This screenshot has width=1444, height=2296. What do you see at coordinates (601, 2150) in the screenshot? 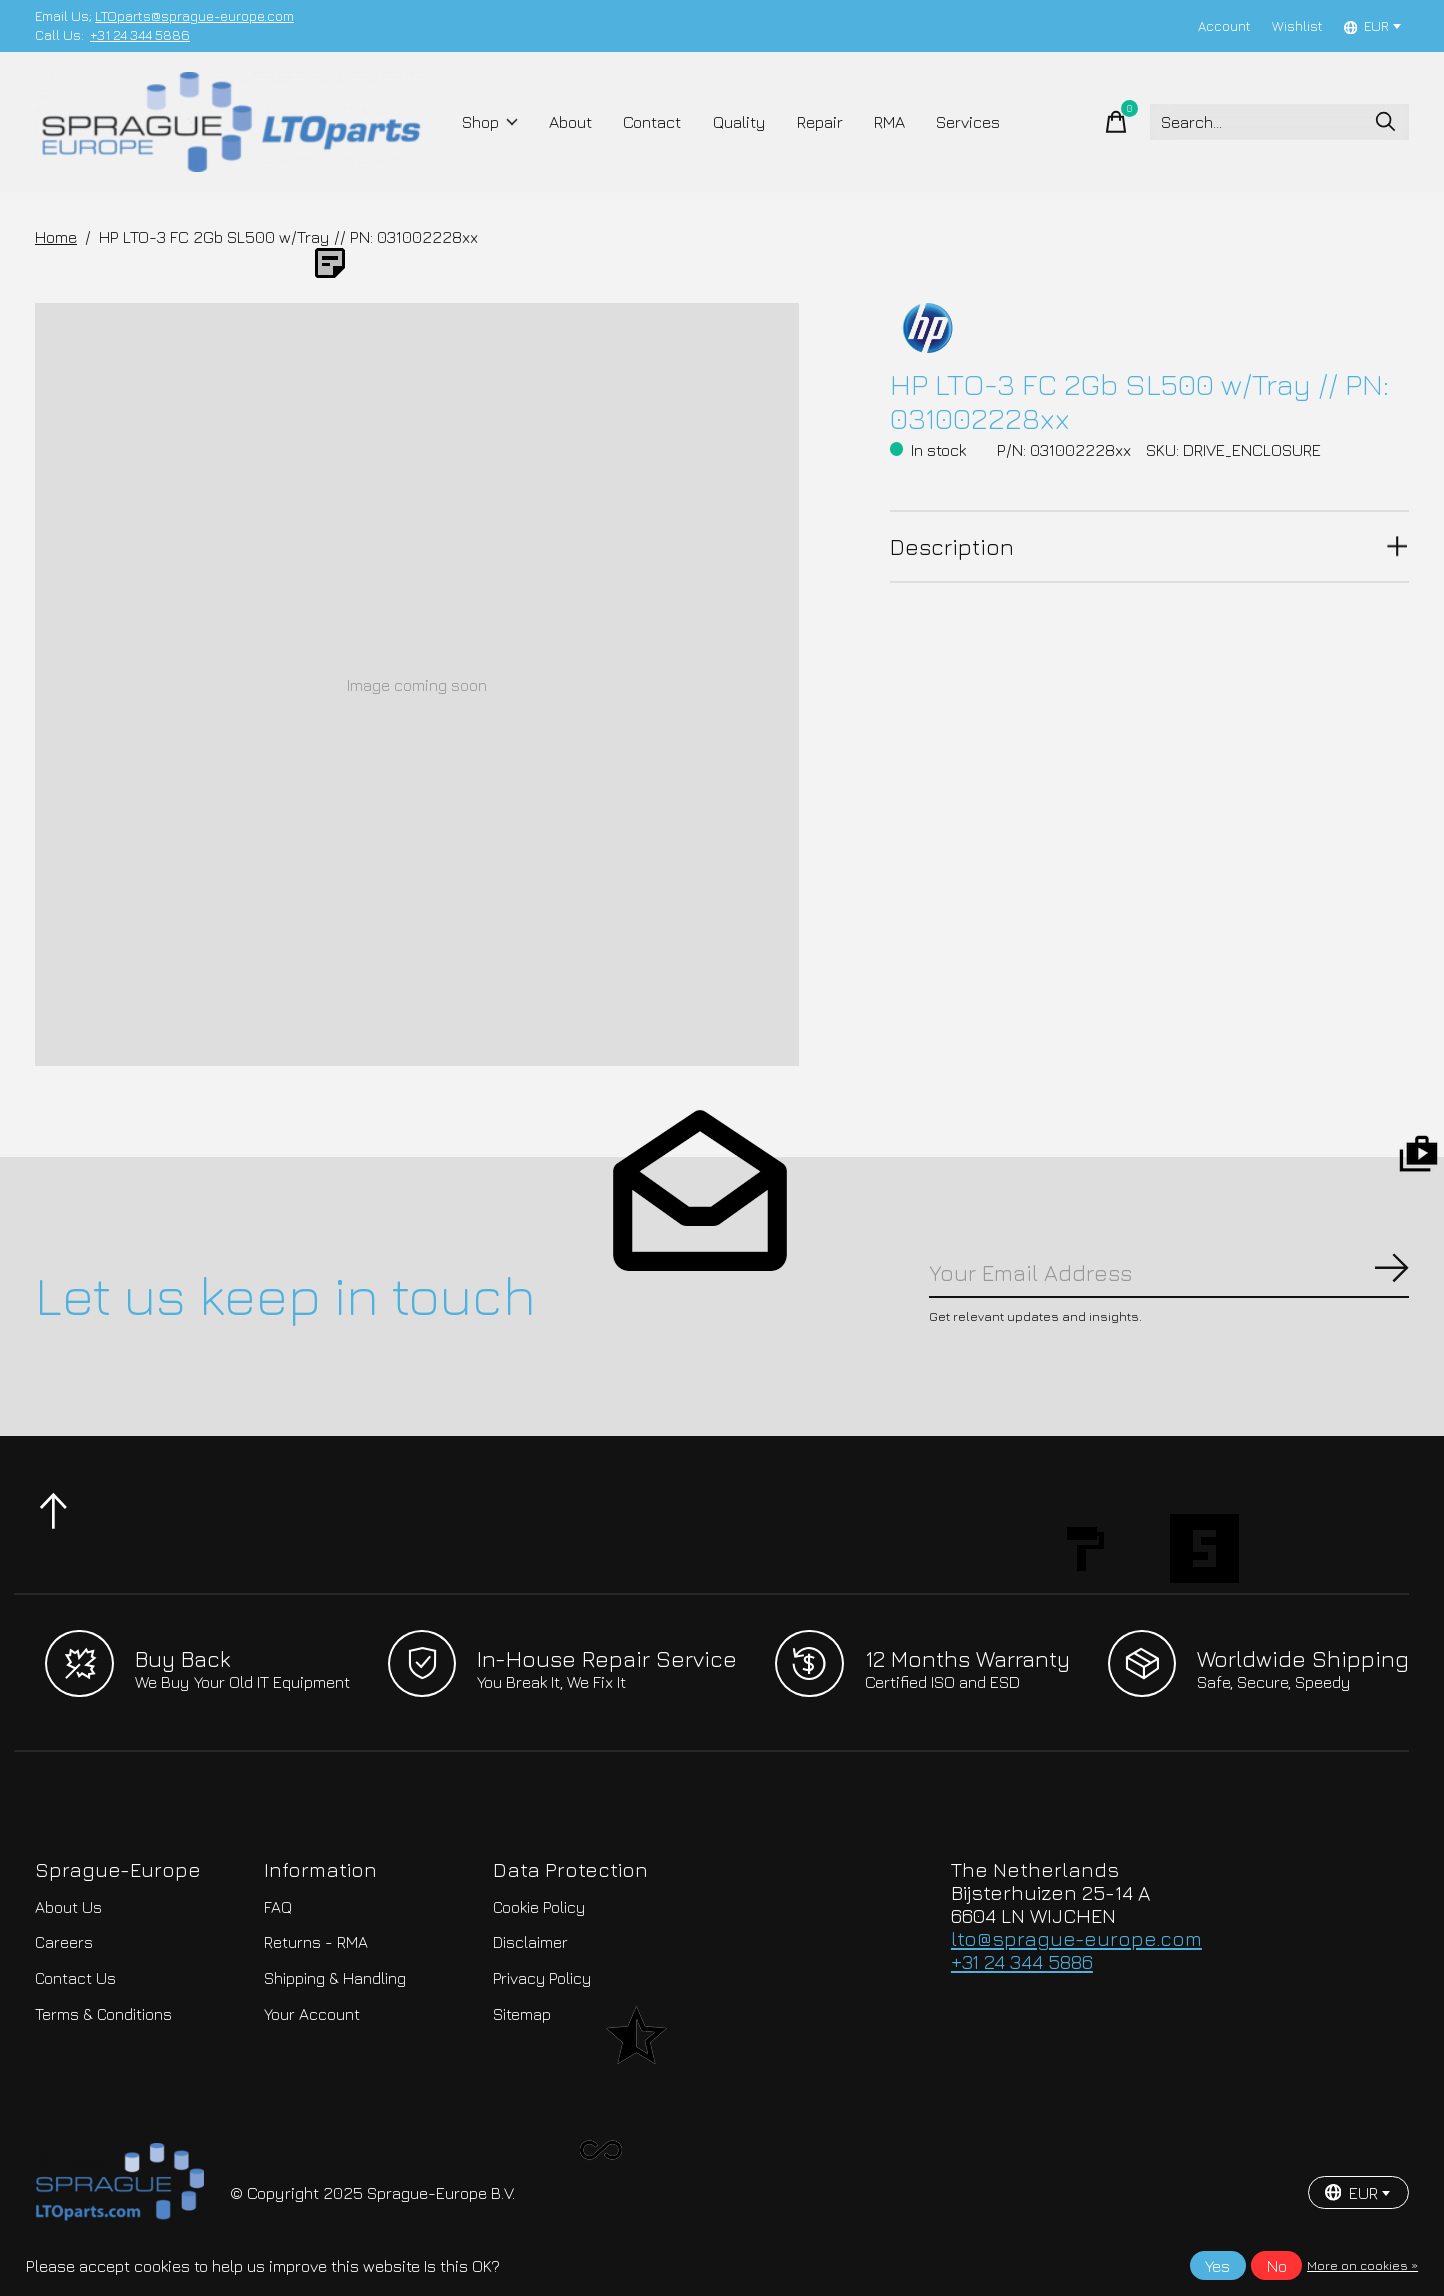
I see `indicates unlimited or infinite capacity` at bounding box center [601, 2150].